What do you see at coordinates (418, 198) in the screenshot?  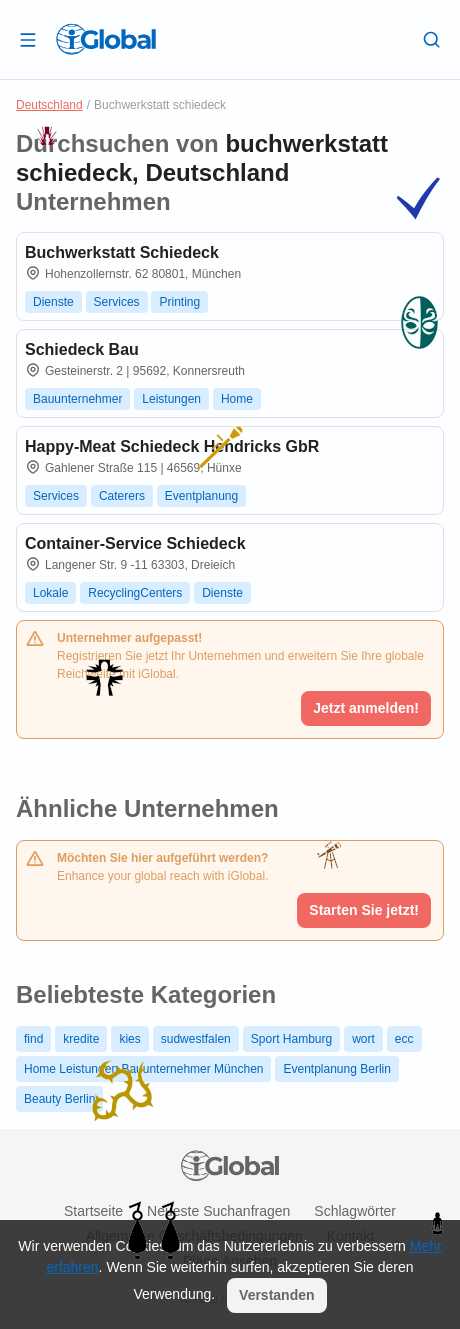 I see `confirm or complete an action` at bounding box center [418, 198].